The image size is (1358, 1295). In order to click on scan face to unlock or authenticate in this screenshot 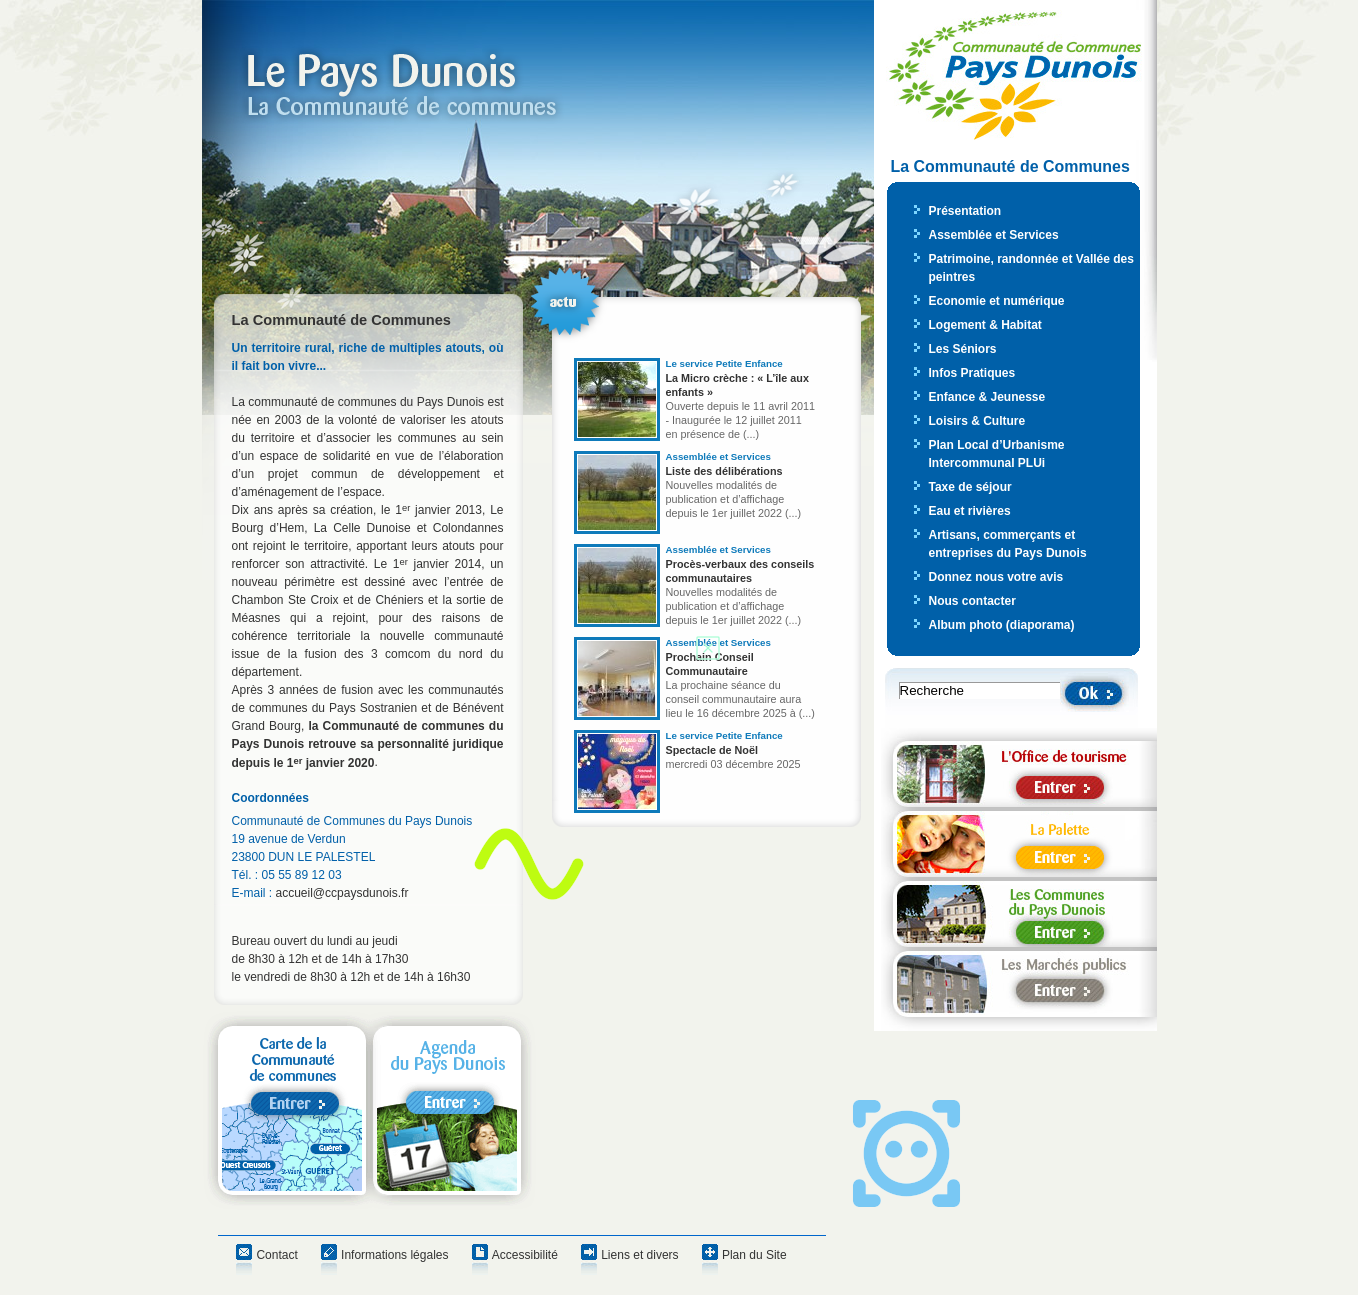, I will do `click(906, 1153)`.